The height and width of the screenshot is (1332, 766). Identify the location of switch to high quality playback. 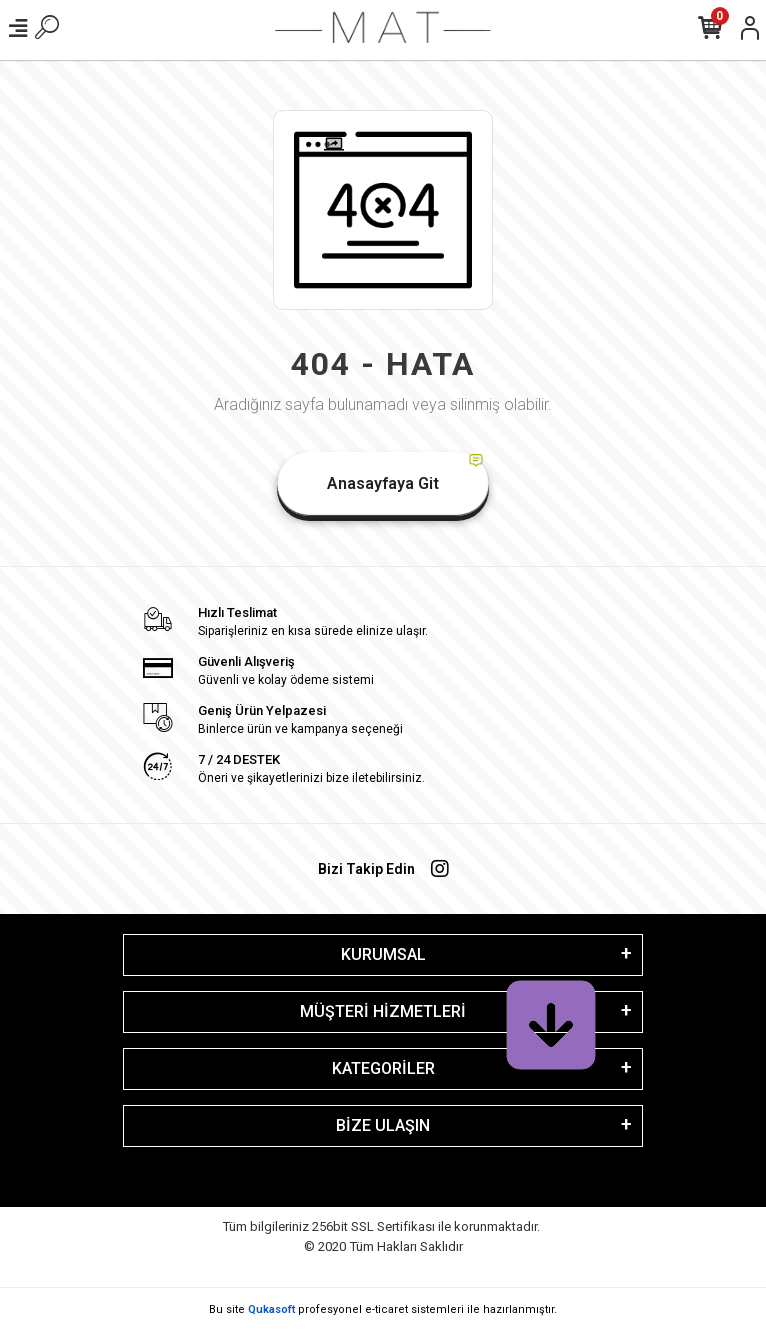
(580, 1168).